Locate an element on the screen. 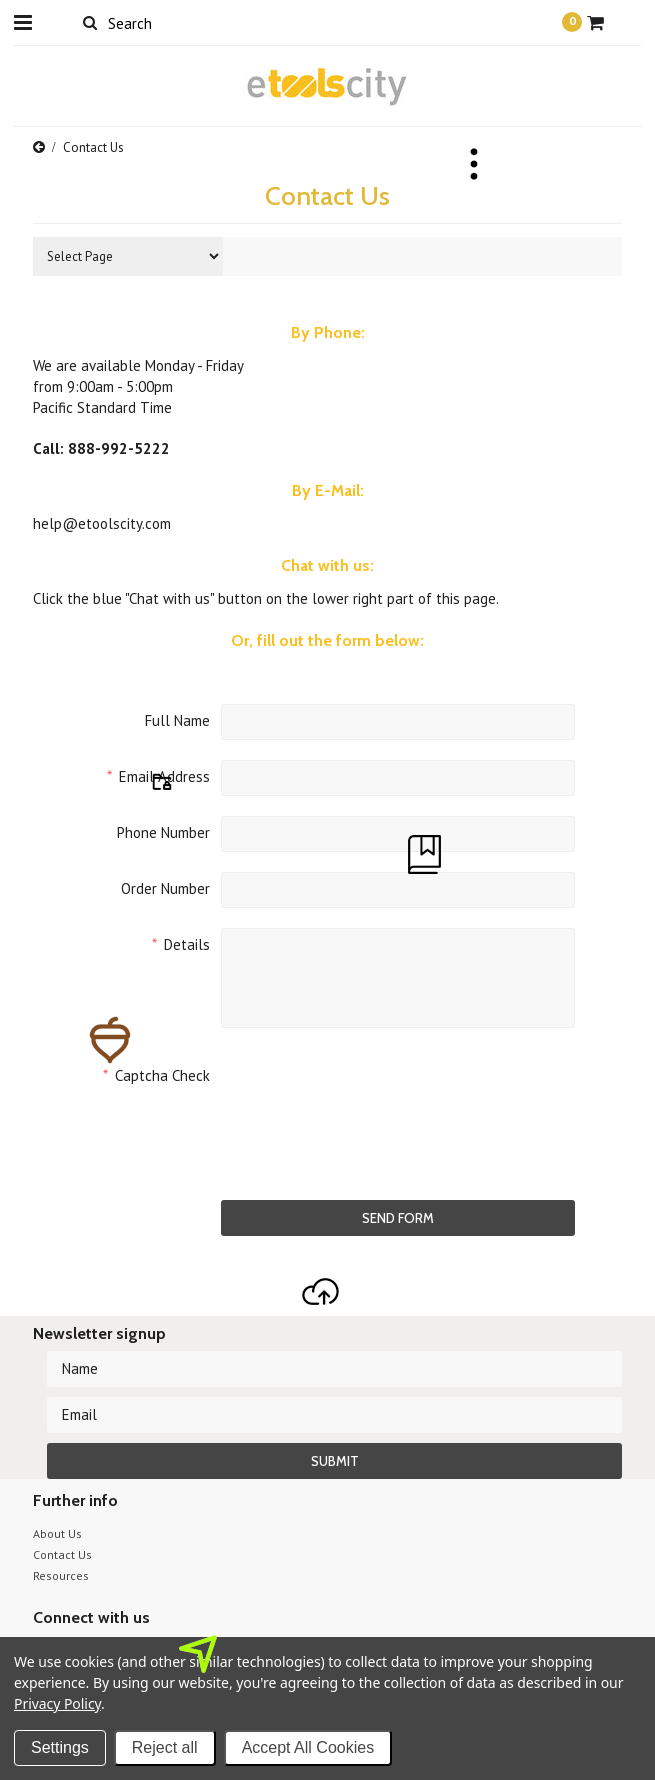 The width and height of the screenshot is (655, 1780). upload file to cloud storage is located at coordinates (320, 1291).